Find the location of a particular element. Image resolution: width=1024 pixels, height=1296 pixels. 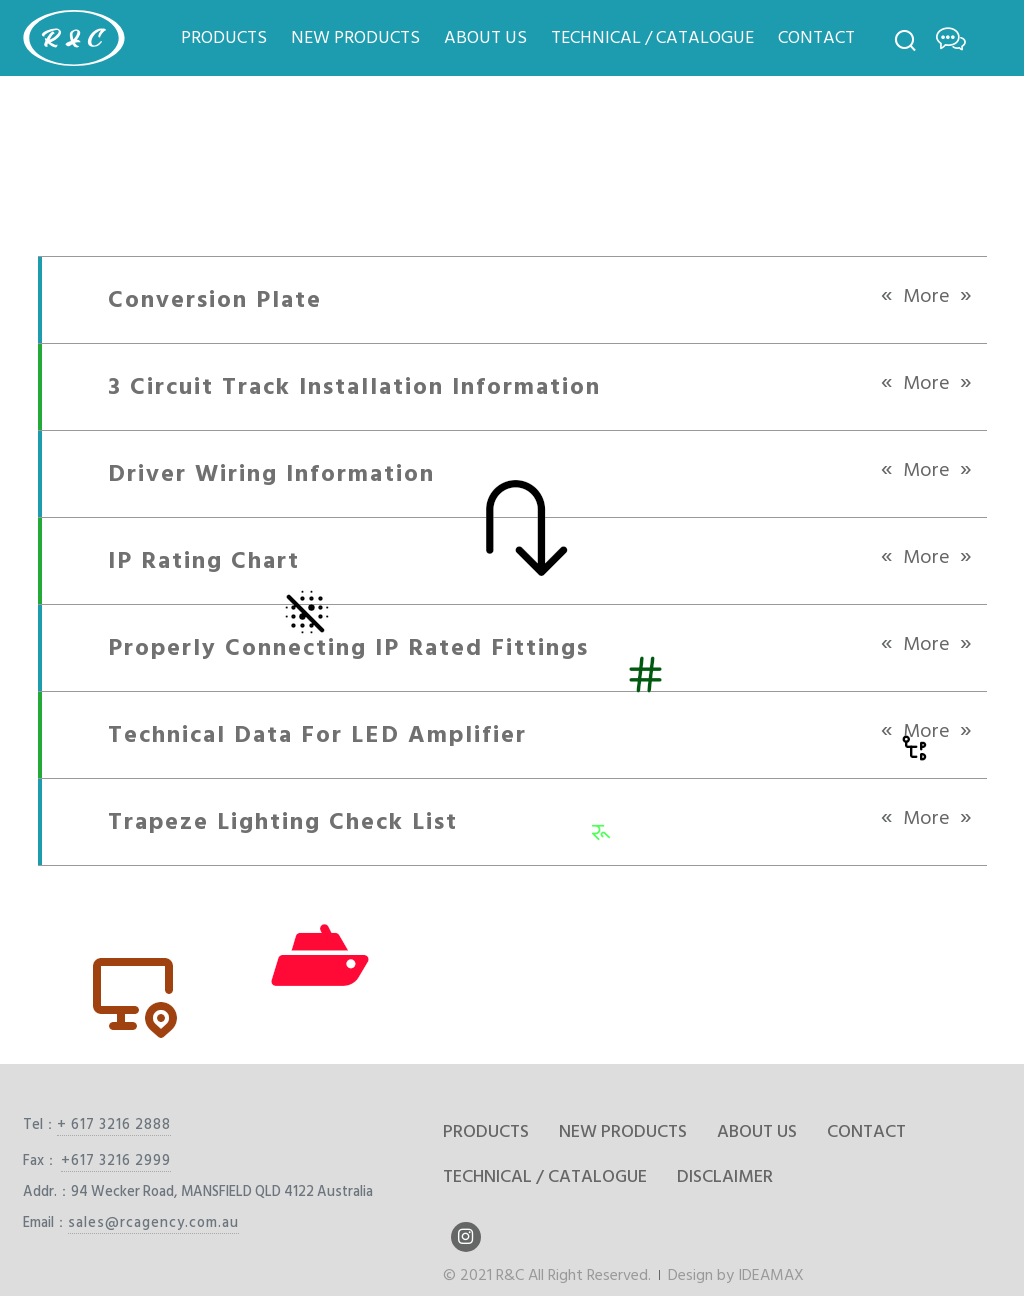

select ferry as transportation mode is located at coordinates (320, 955).